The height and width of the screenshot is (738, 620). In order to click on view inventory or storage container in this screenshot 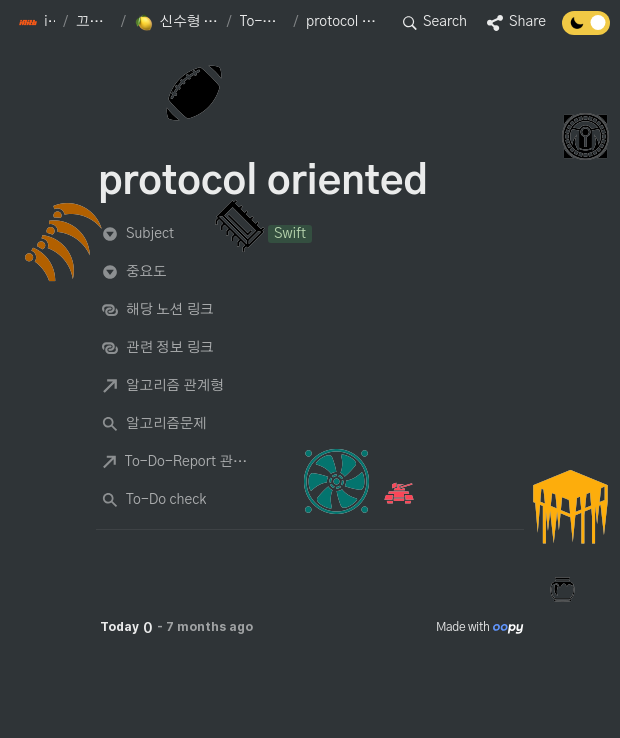, I will do `click(562, 589)`.